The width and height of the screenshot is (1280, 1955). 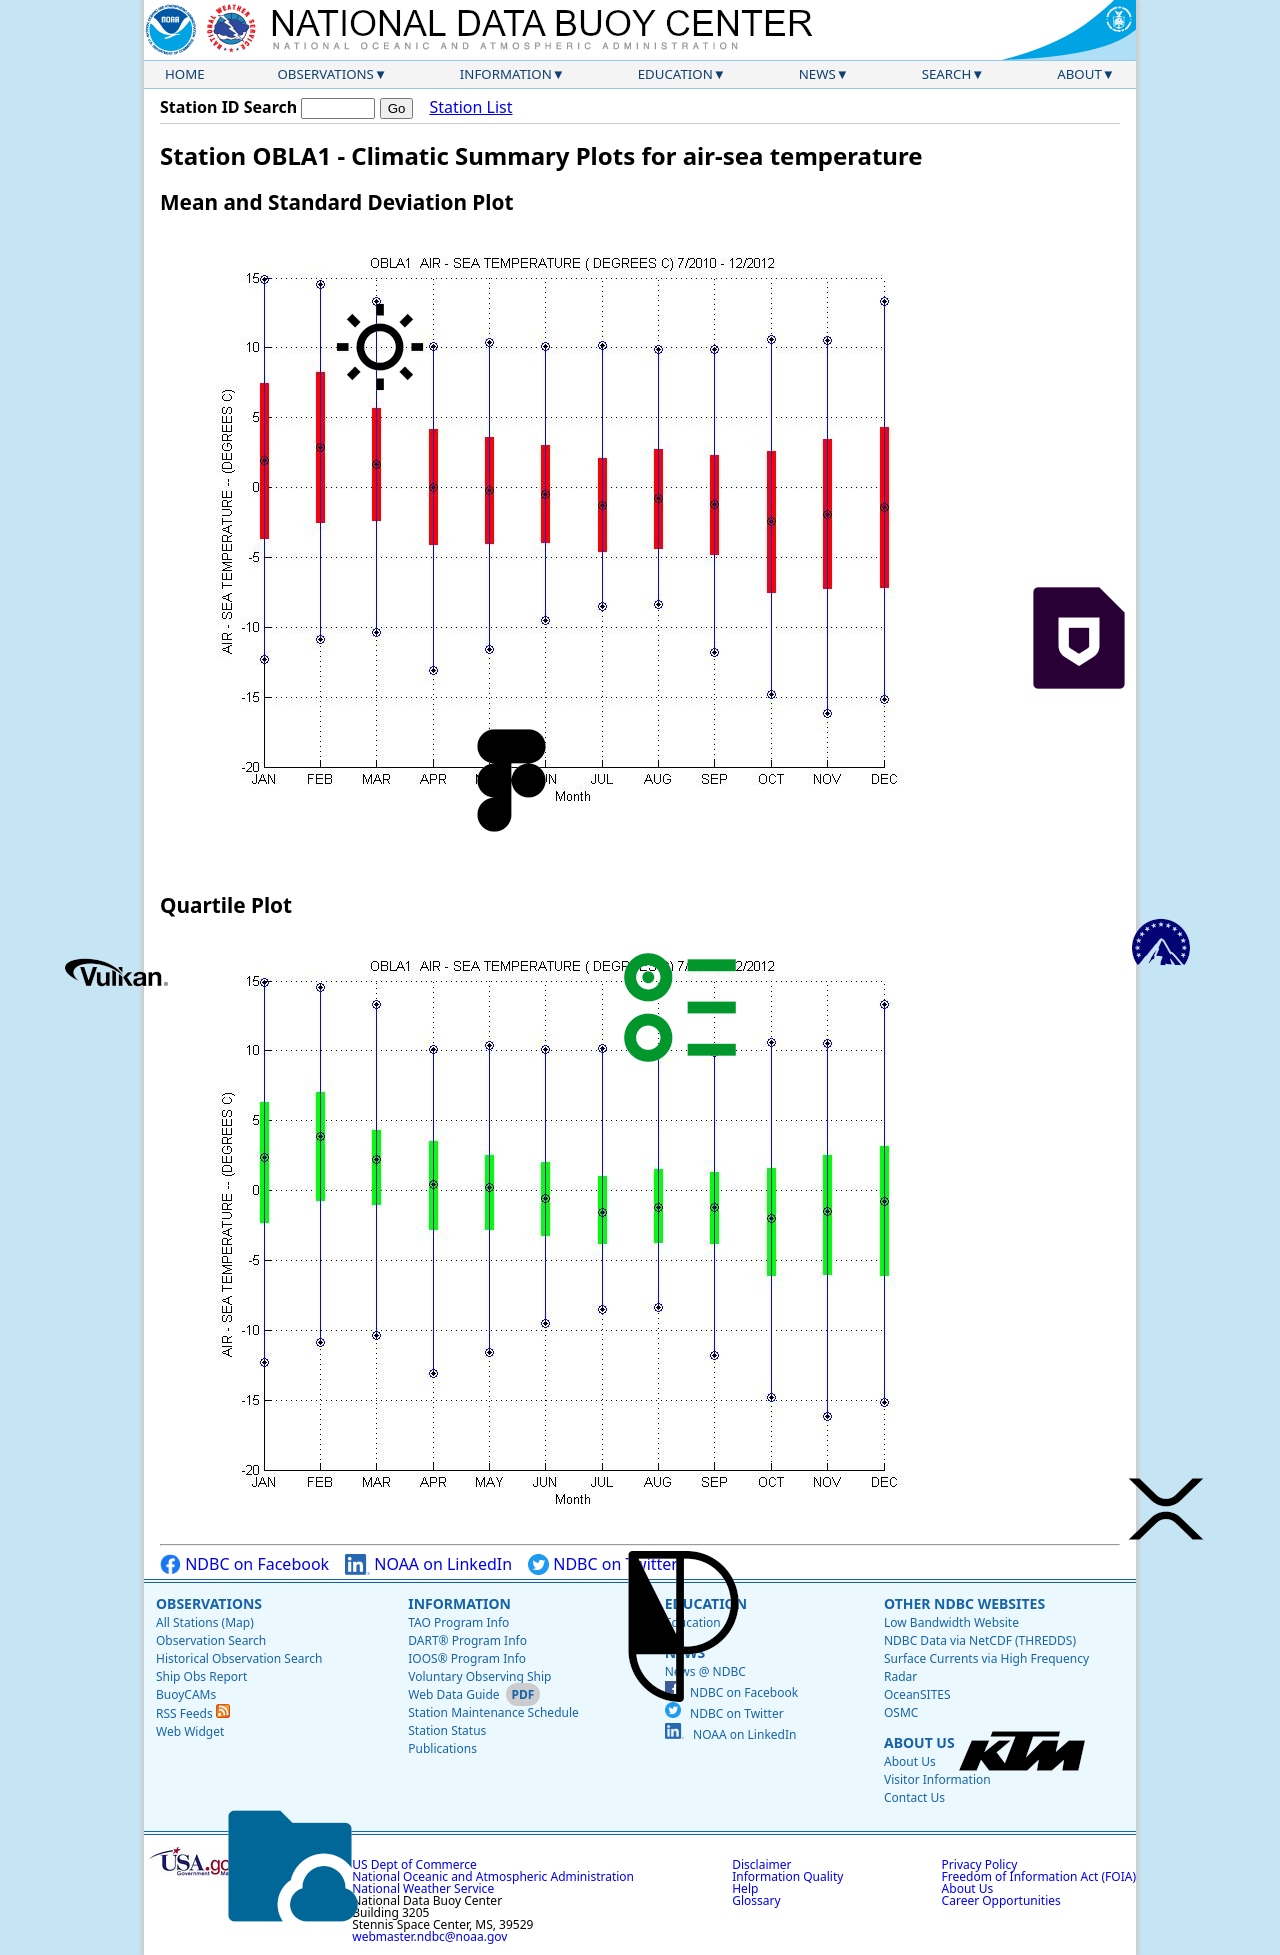 What do you see at coordinates (1161, 942) in the screenshot?
I see `open the Paramount+ streaming app` at bounding box center [1161, 942].